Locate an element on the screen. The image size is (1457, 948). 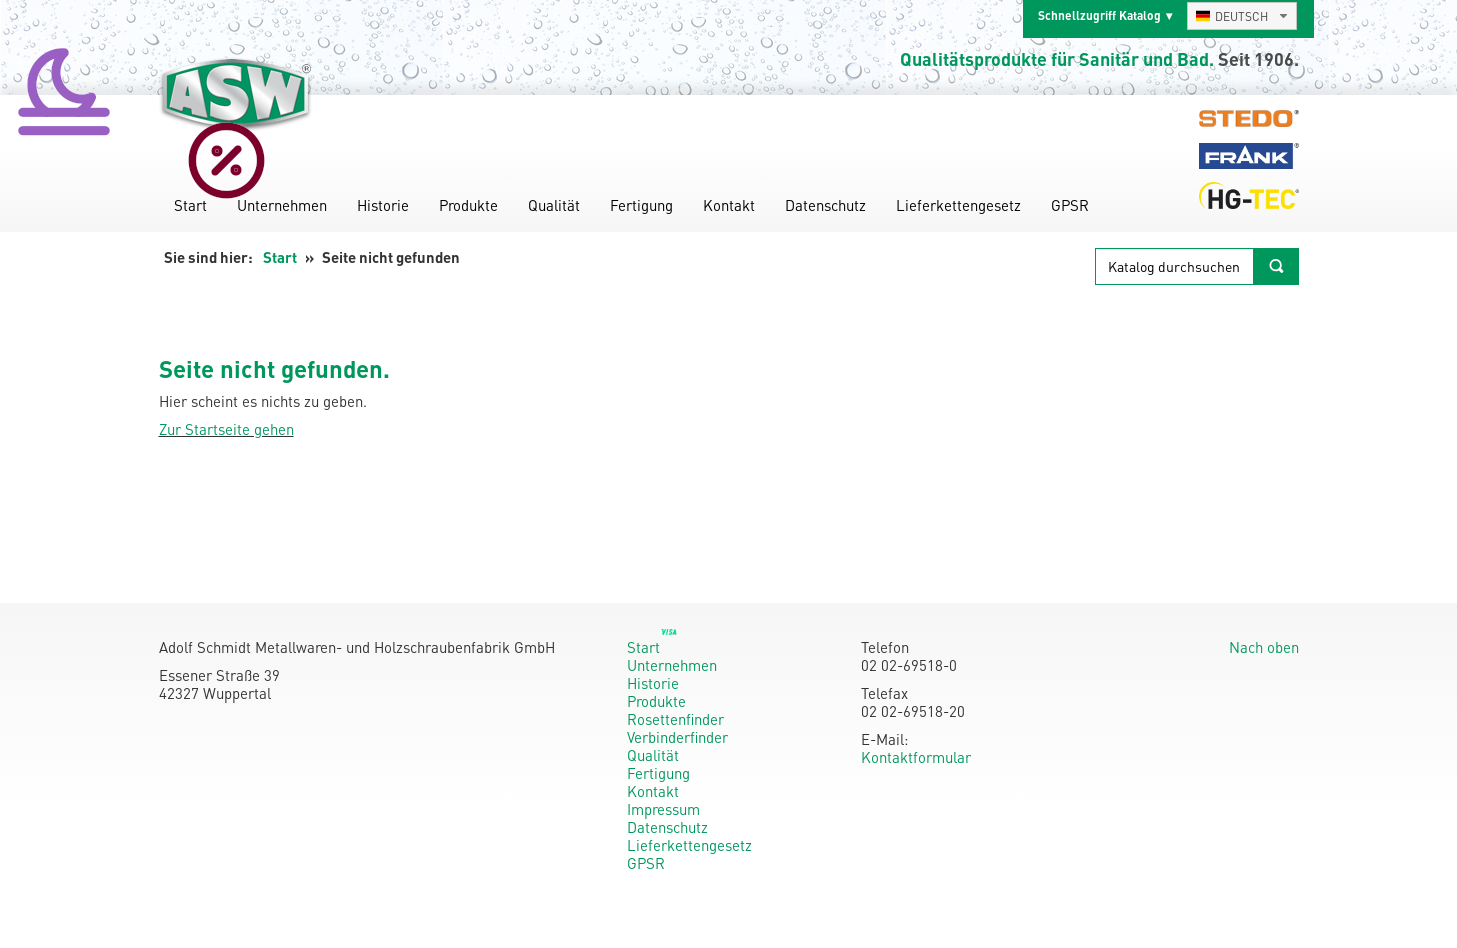
view available discounts or promotions is located at coordinates (226, 160).